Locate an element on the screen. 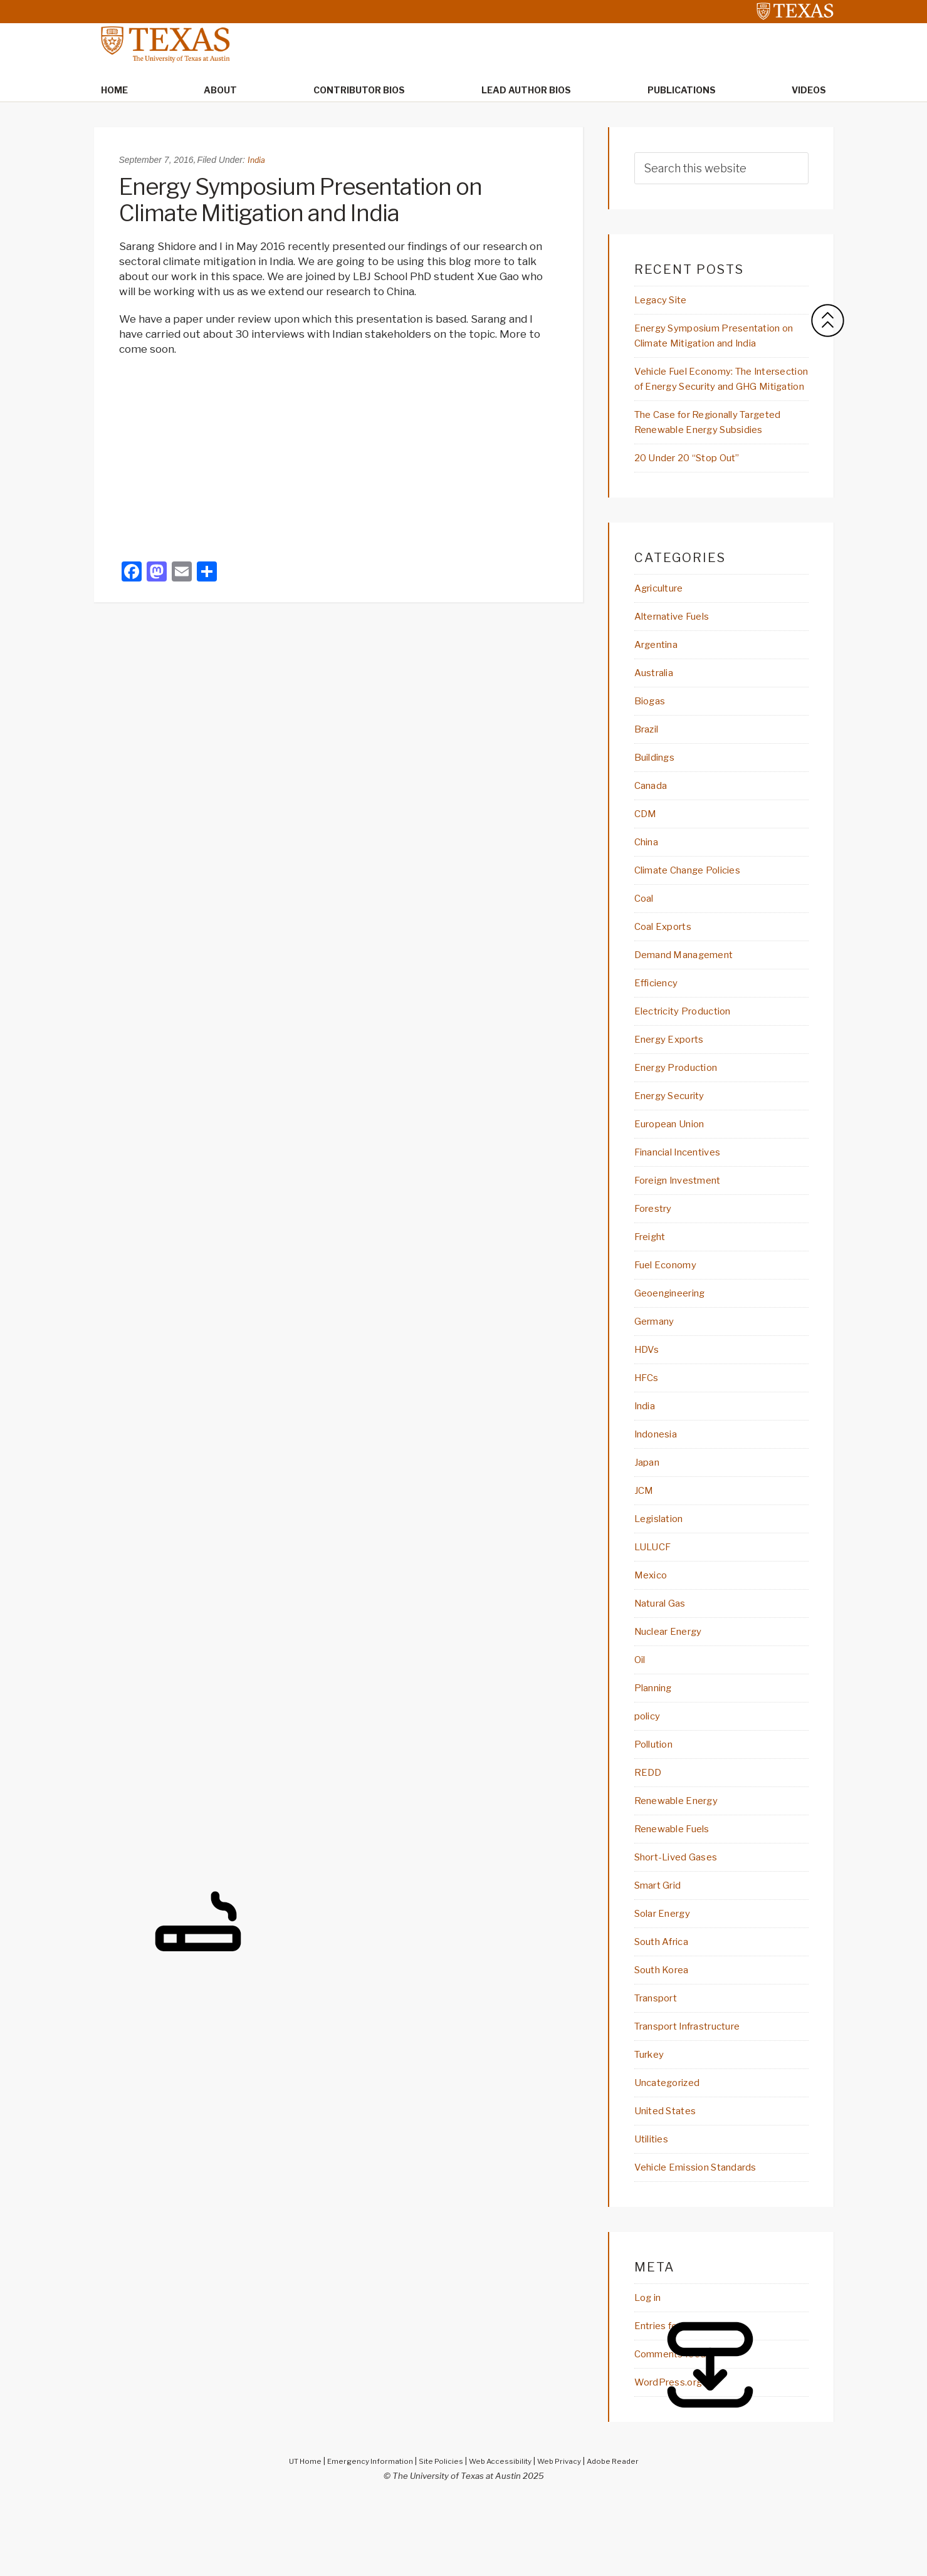 This screenshot has height=2576, width=927. move element to bottom of layout is located at coordinates (710, 2365).